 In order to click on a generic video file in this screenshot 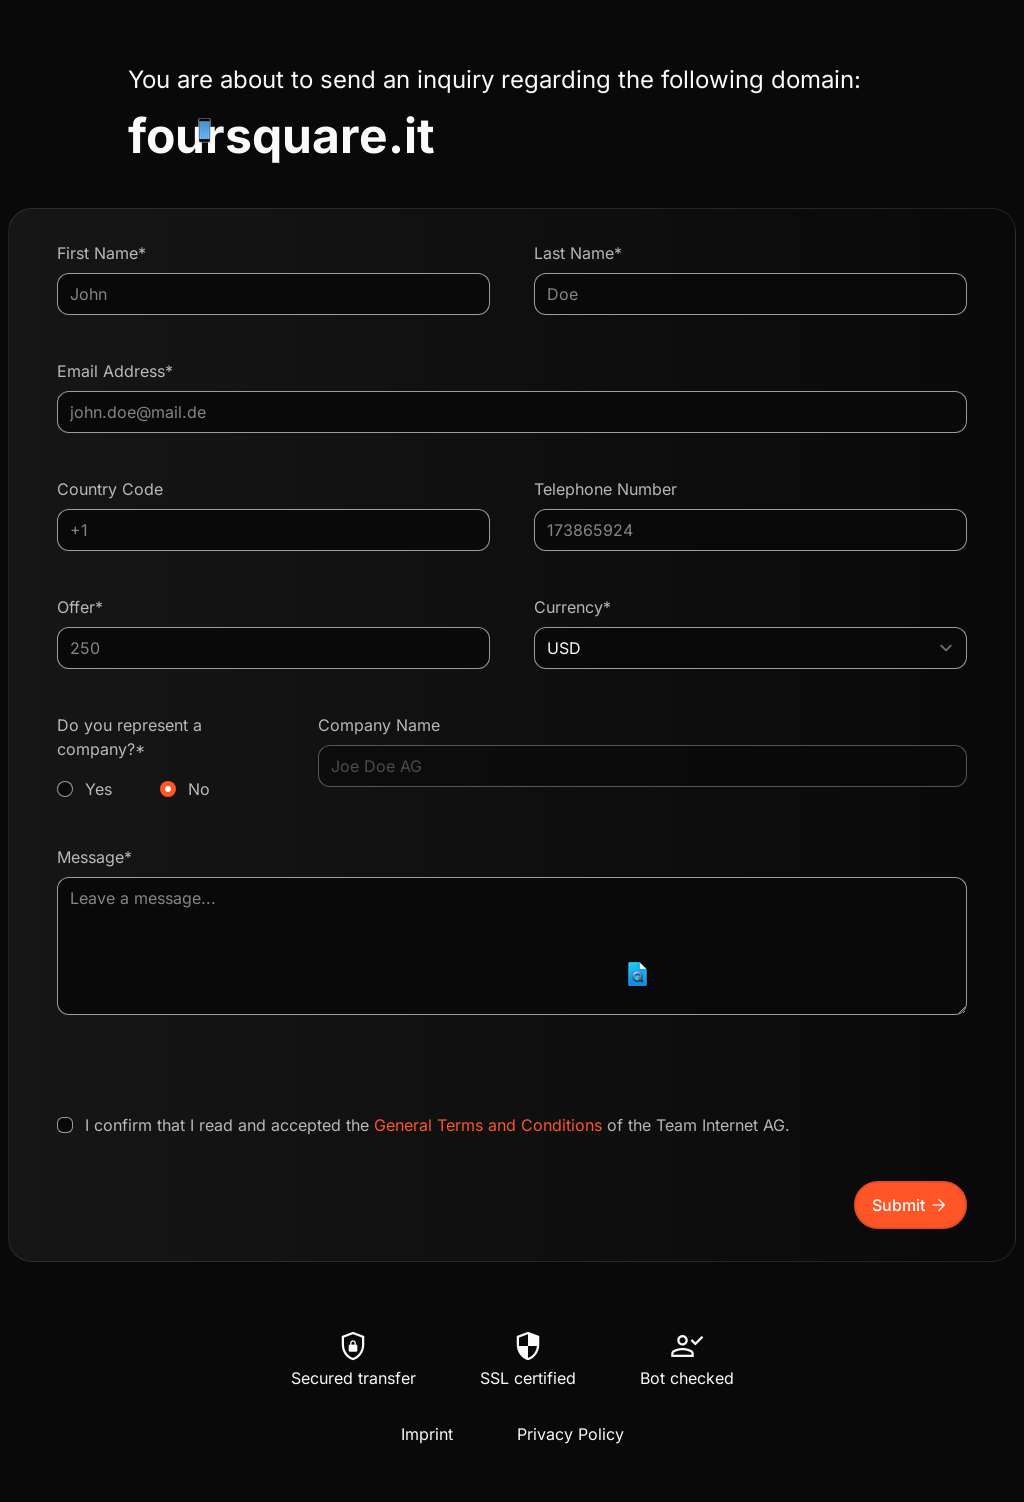, I will do `click(637, 974)`.